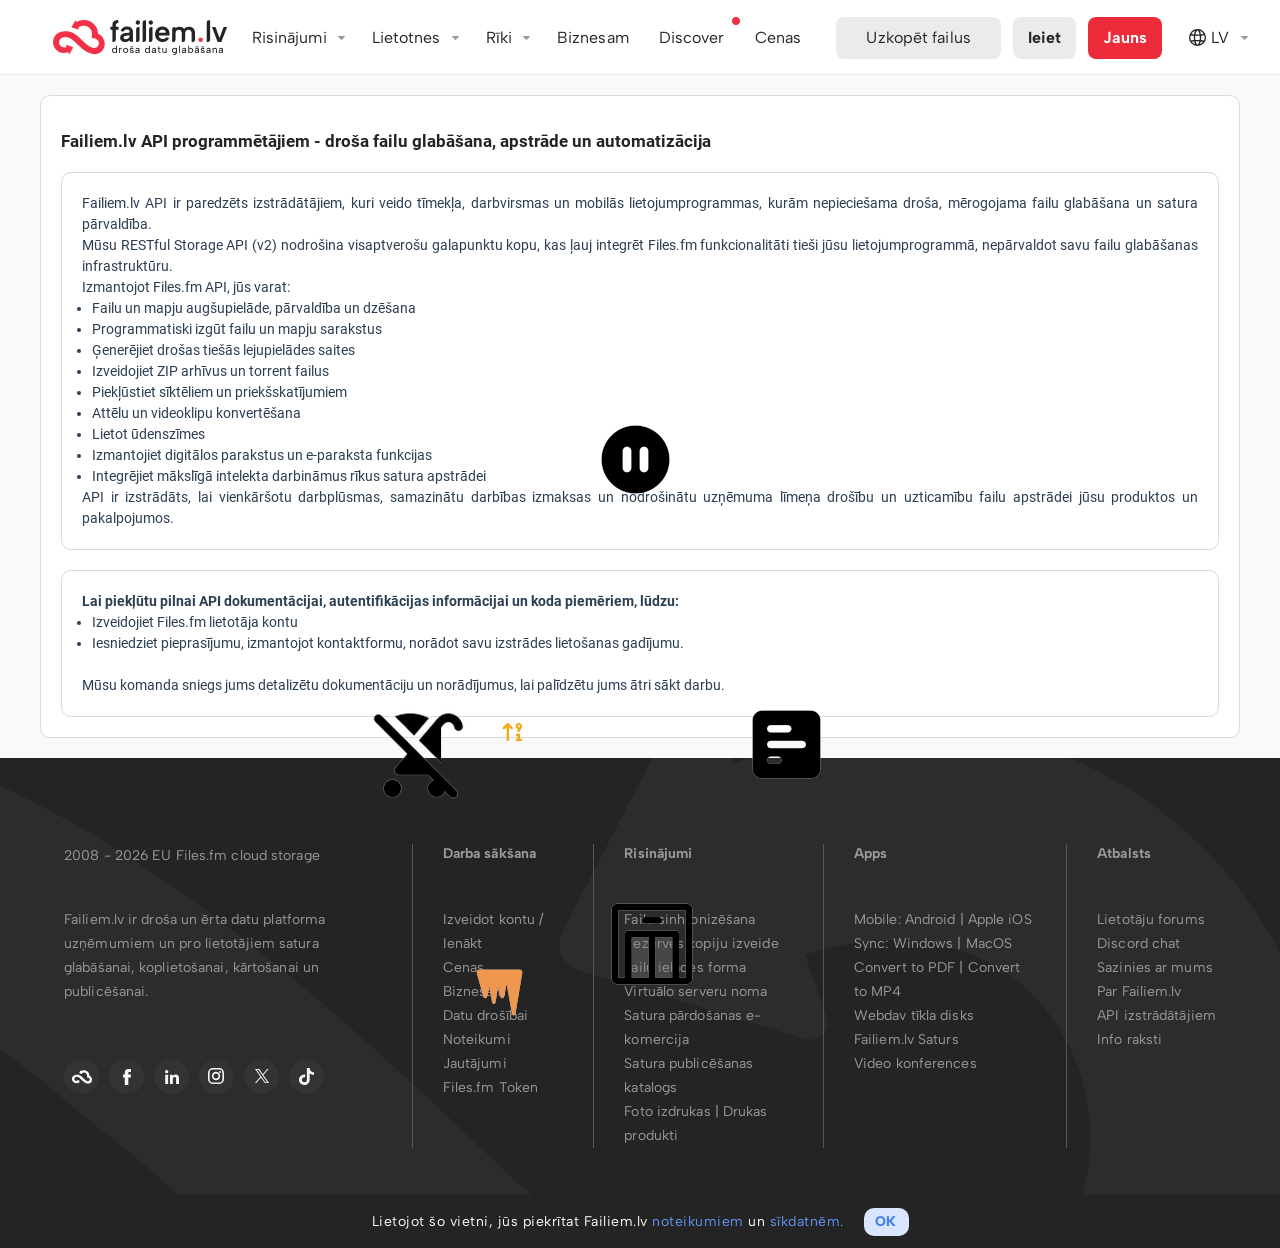  Describe the element at coordinates (419, 753) in the screenshot. I see `indicates strollers are not permitted in this area` at that location.